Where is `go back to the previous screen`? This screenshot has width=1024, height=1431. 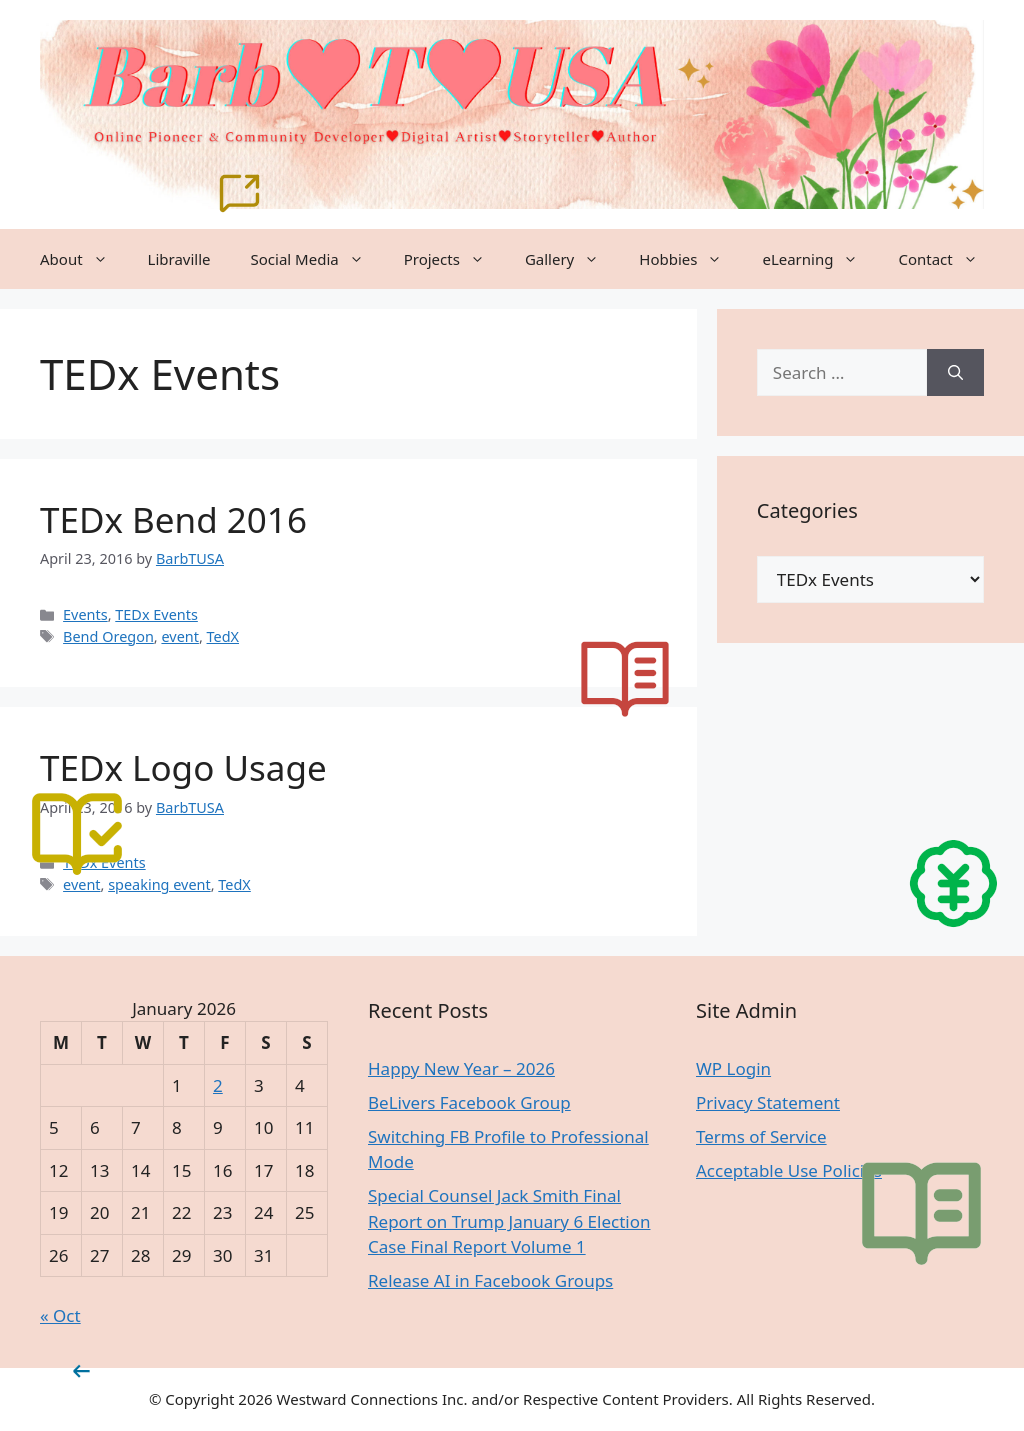
go back to the previous screen is located at coordinates (82, 1371).